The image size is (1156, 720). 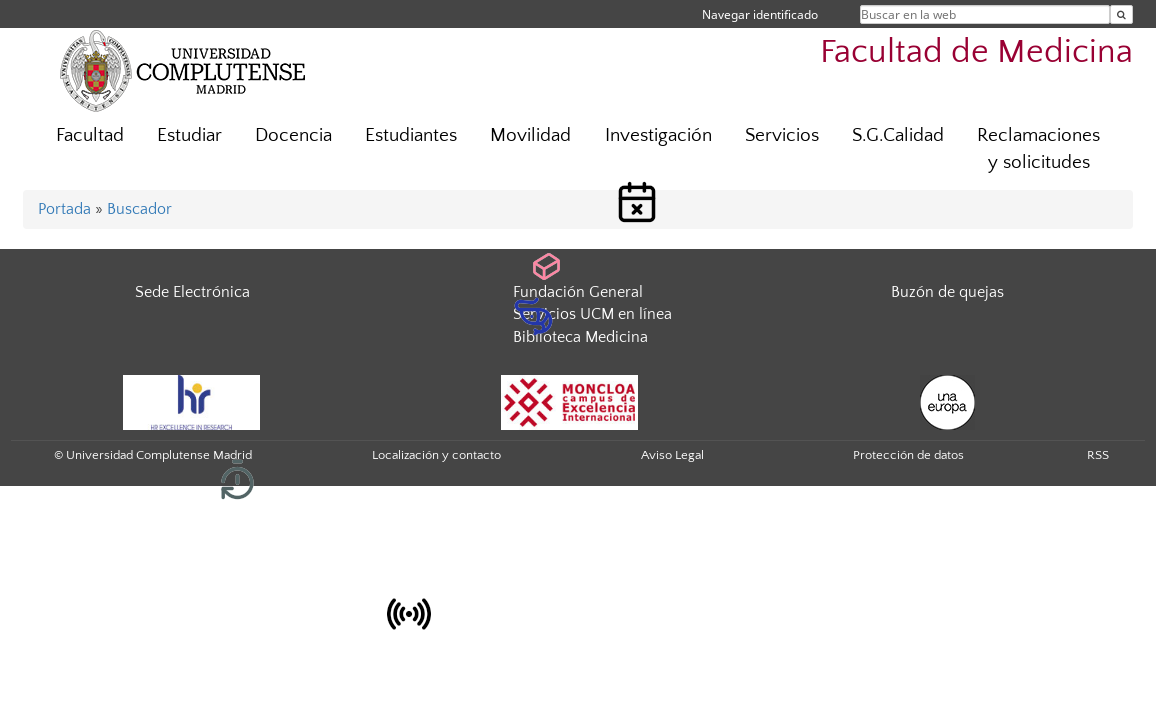 I want to click on access radio or audio streaming, so click(x=409, y=614).